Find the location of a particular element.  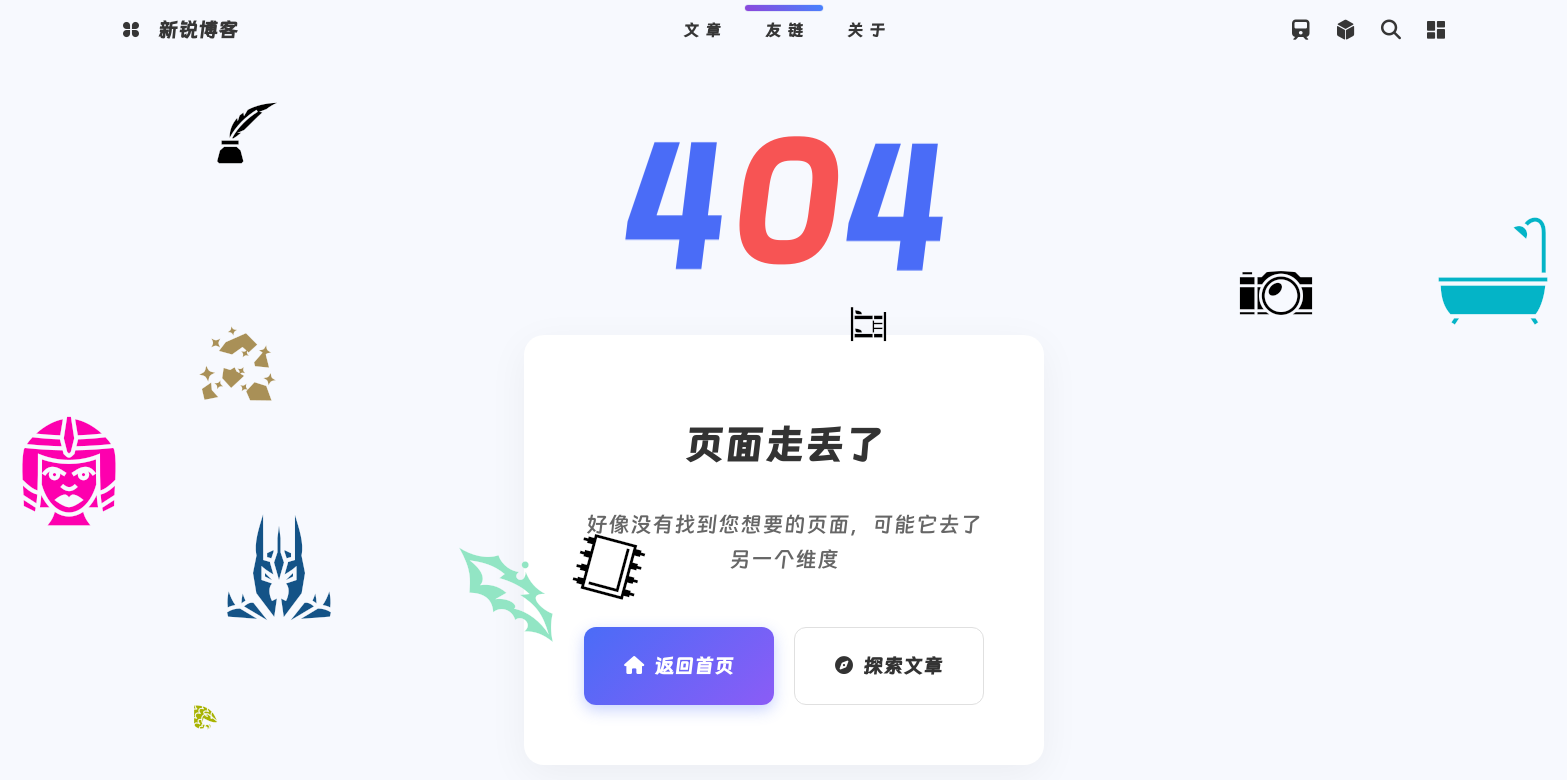

view hardware or processor information is located at coordinates (608, 567).